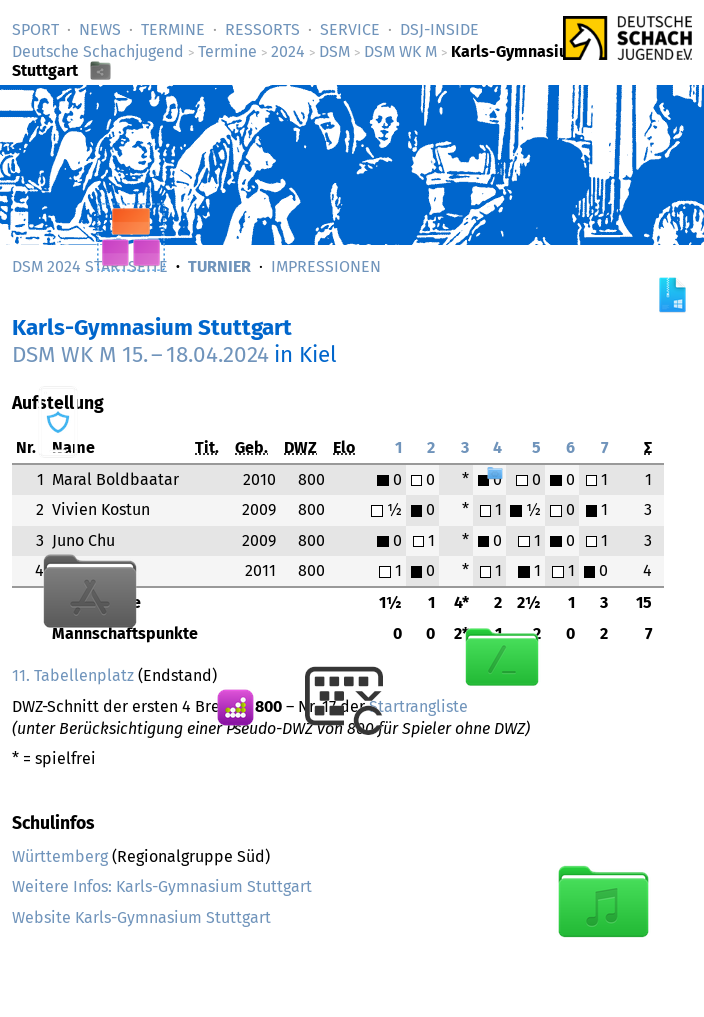 The height and width of the screenshot is (1017, 704). Describe the element at coordinates (58, 422) in the screenshot. I see `indicates a trusted or verified device` at that location.